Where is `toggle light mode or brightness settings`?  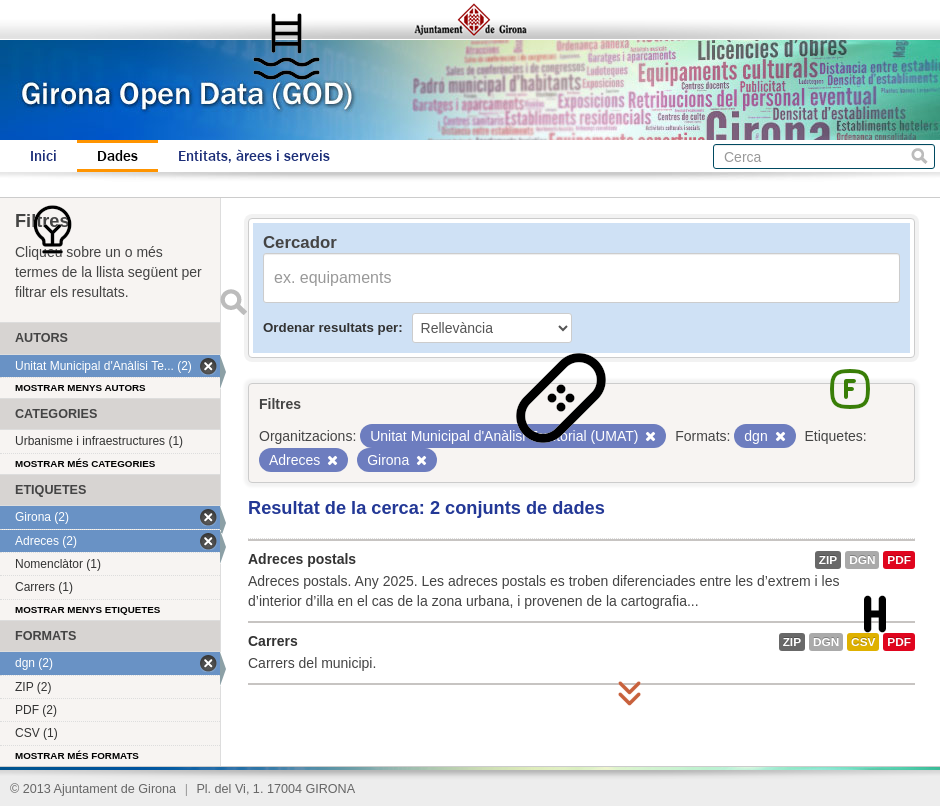 toggle light mode or brightness settings is located at coordinates (52, 229).